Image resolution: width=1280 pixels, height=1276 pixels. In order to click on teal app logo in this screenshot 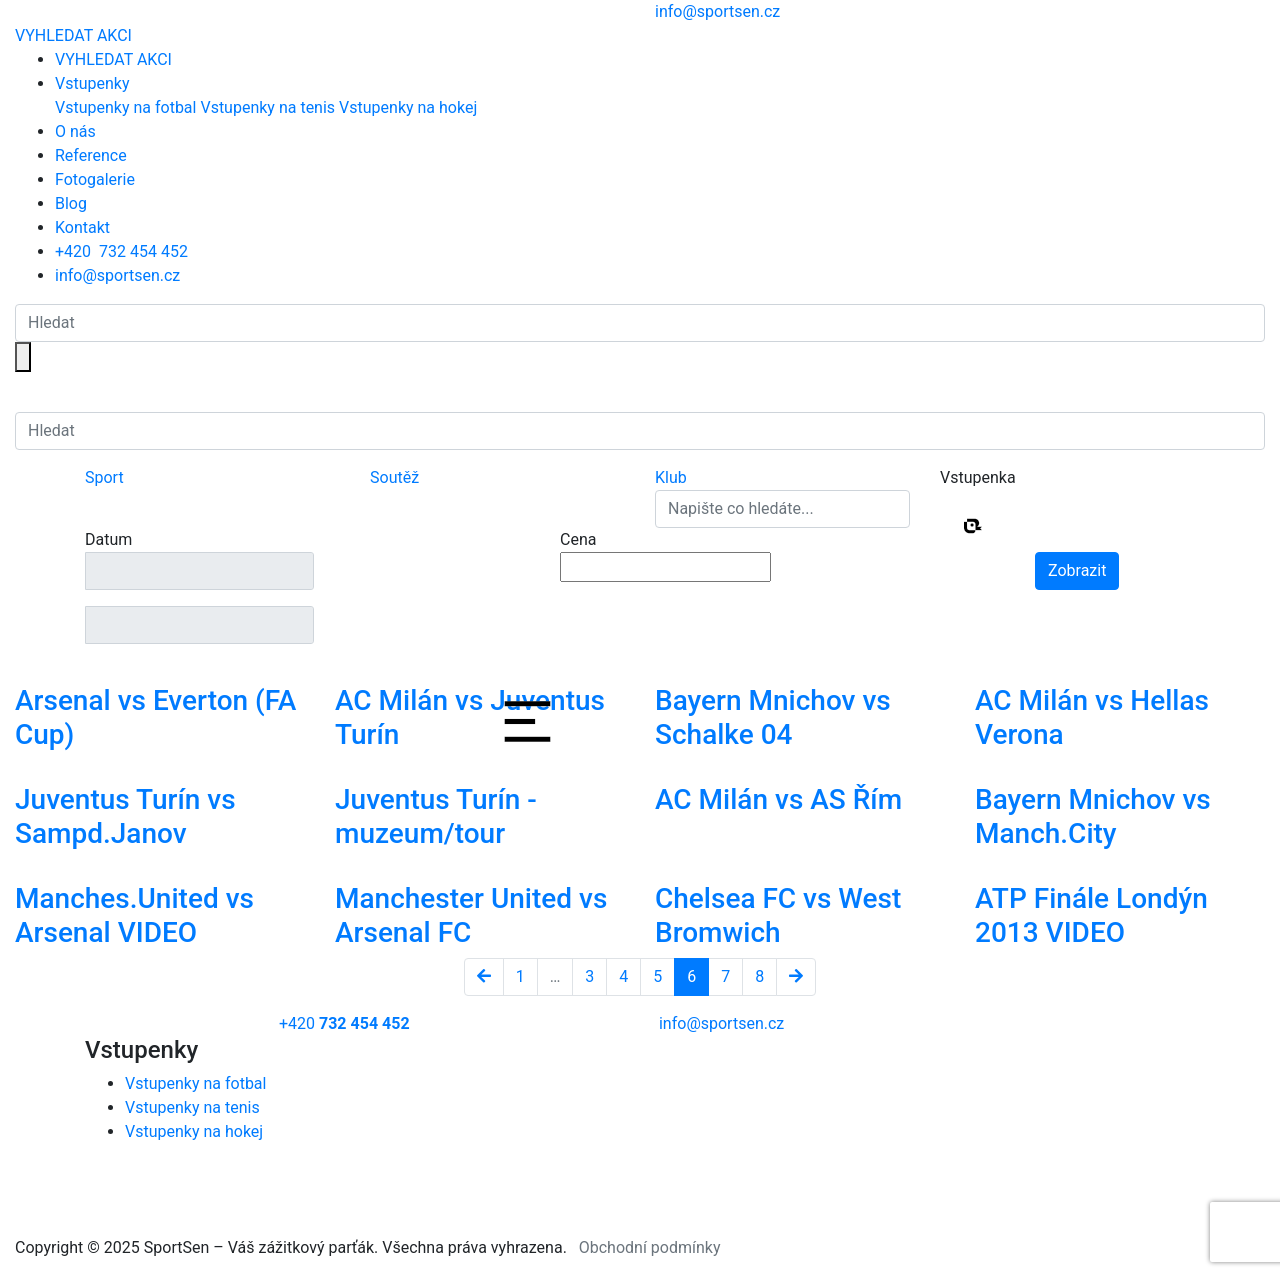, I will do `click(973, 526)`.